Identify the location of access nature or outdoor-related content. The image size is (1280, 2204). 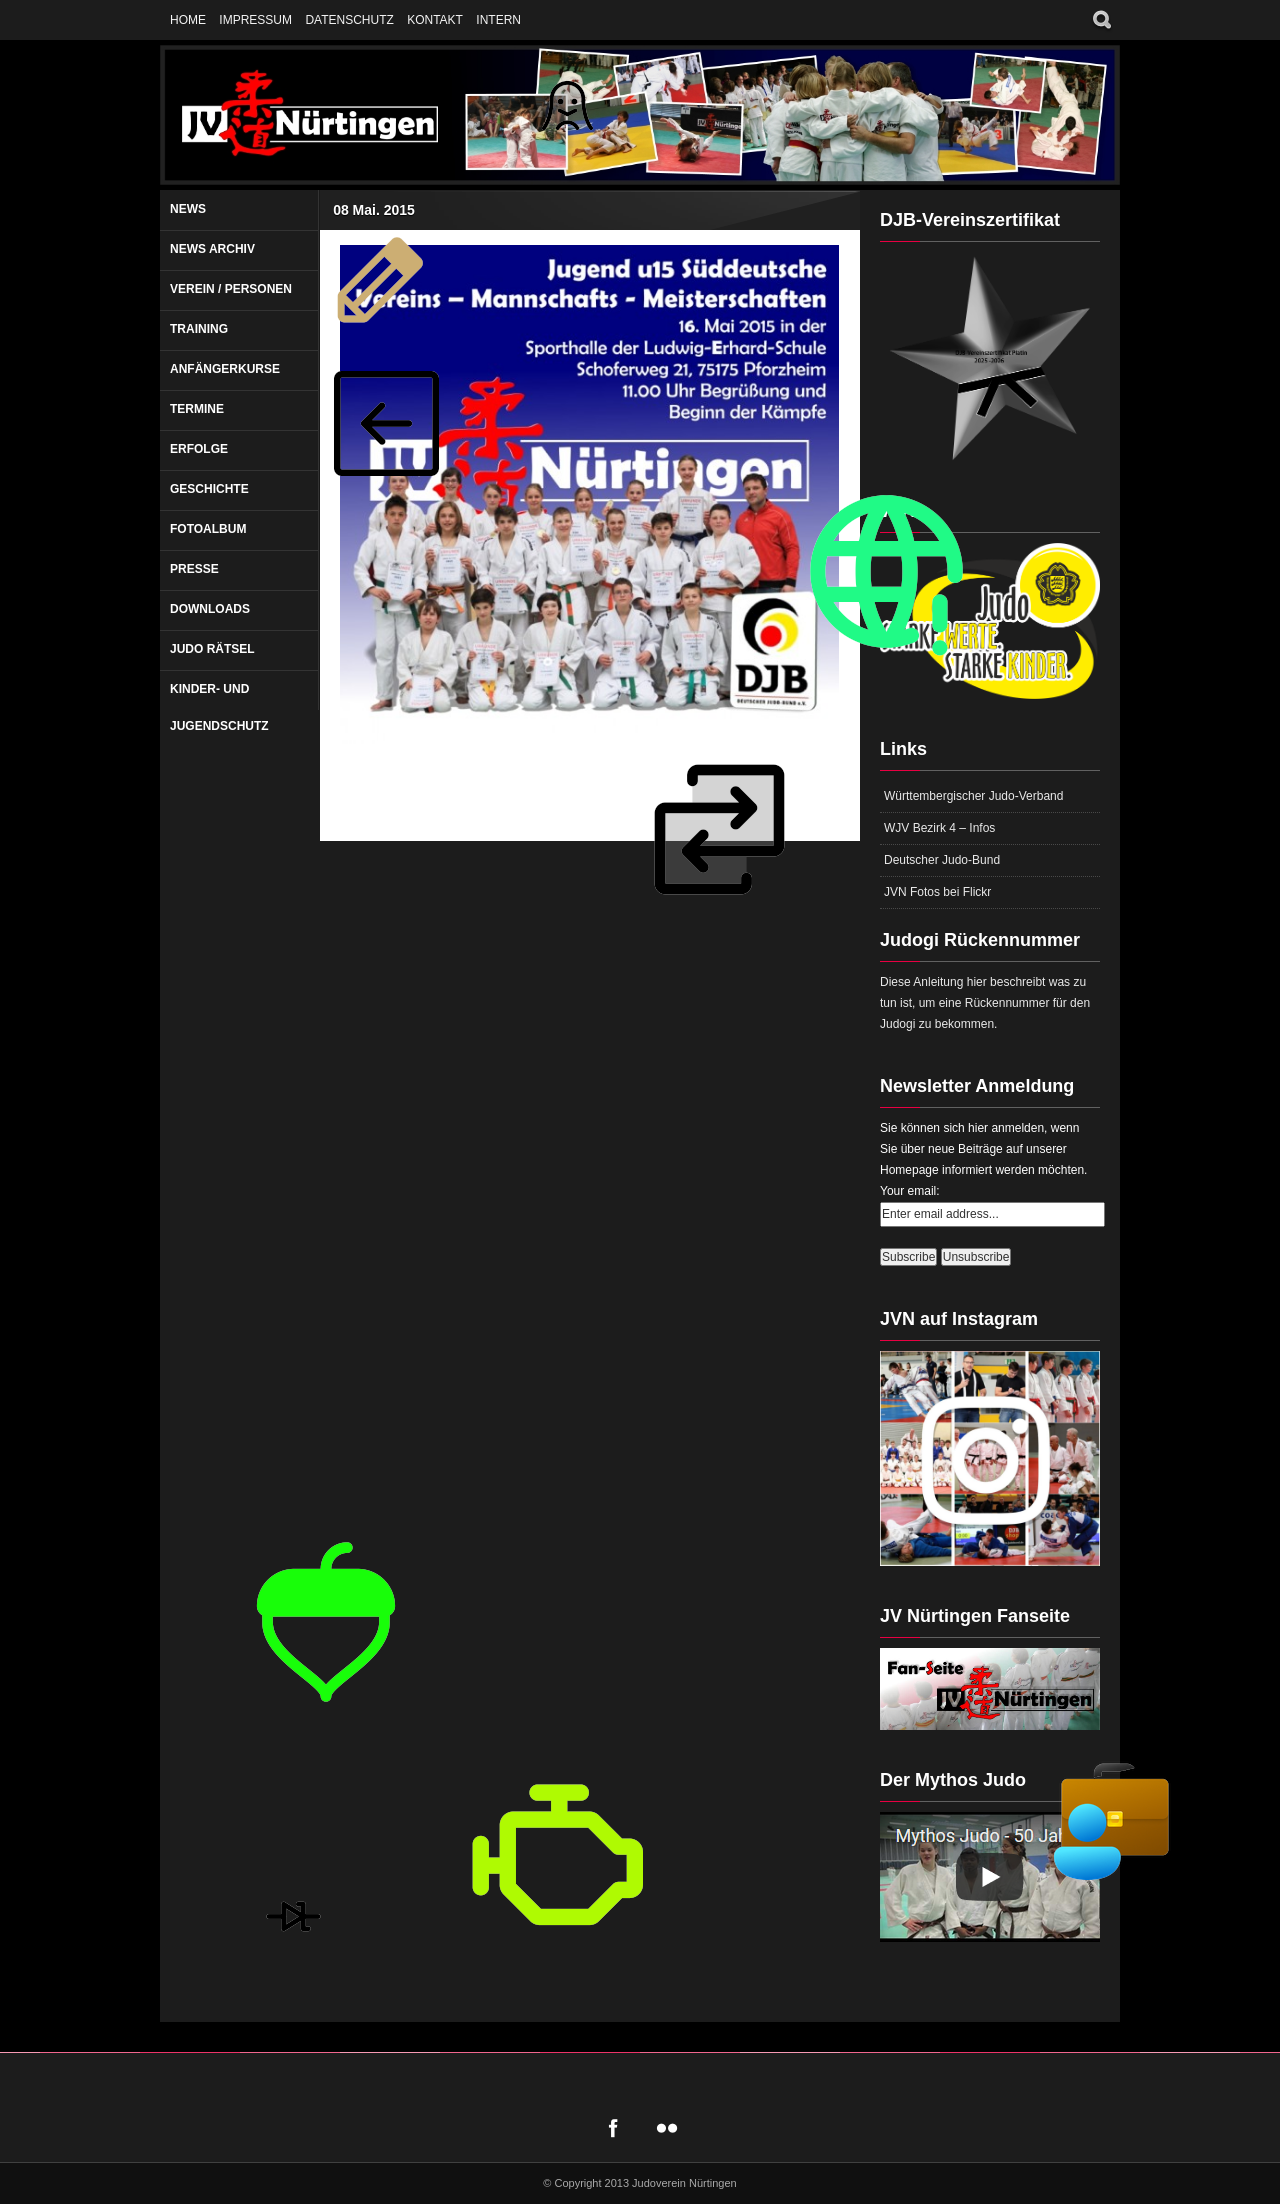
(326, 1622).